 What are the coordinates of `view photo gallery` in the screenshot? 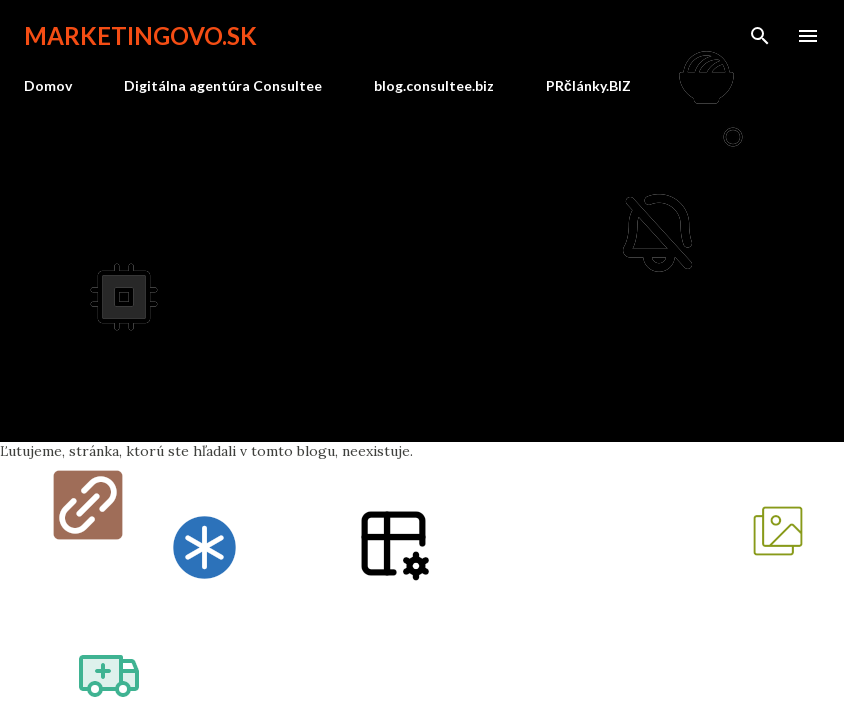 It's located at (778, 531).